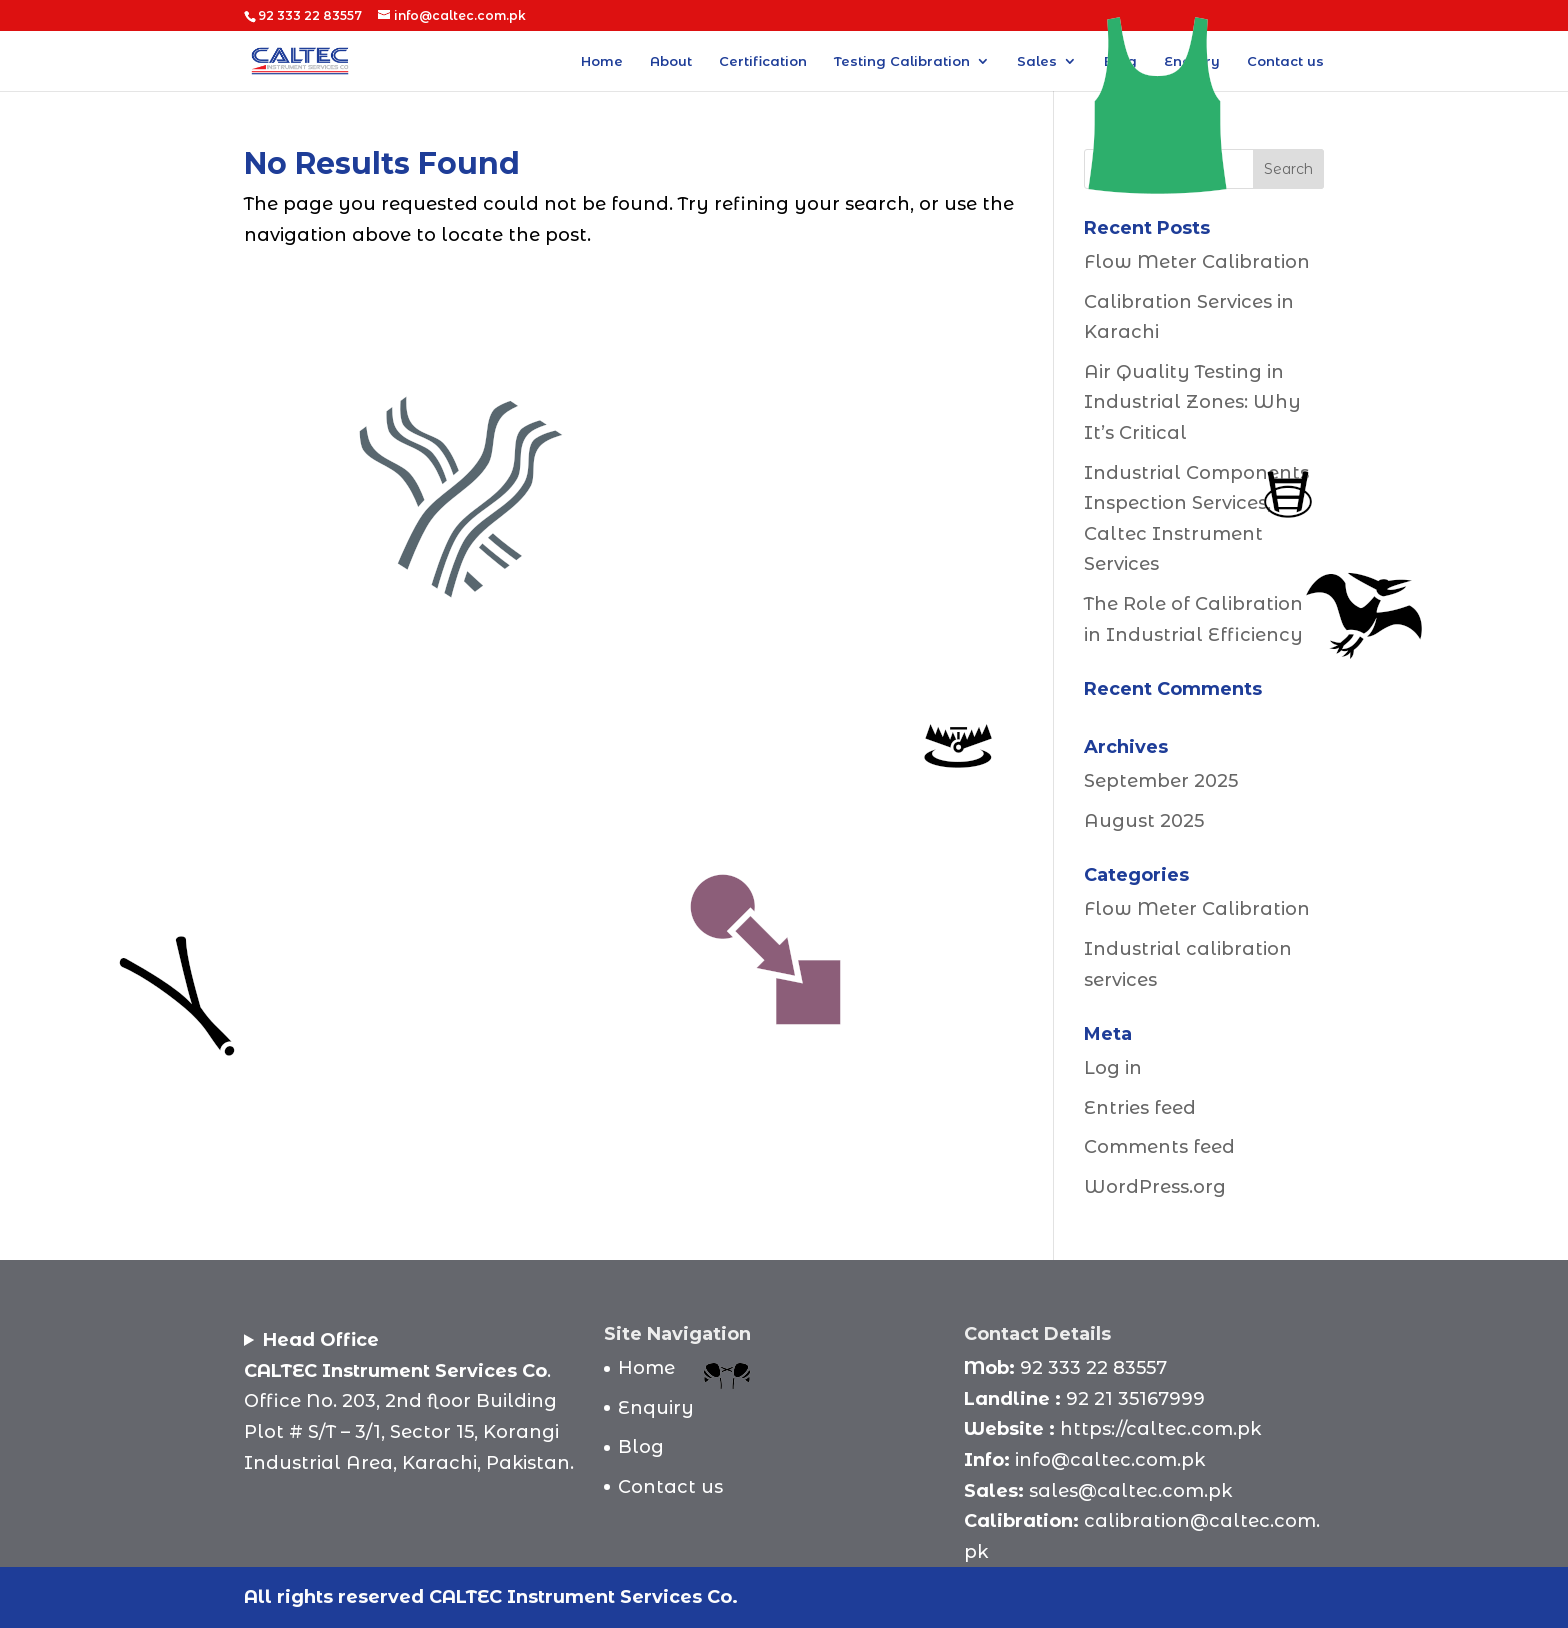  I want to click on trap or hazard indicator in a game interface, so click(958, 738).